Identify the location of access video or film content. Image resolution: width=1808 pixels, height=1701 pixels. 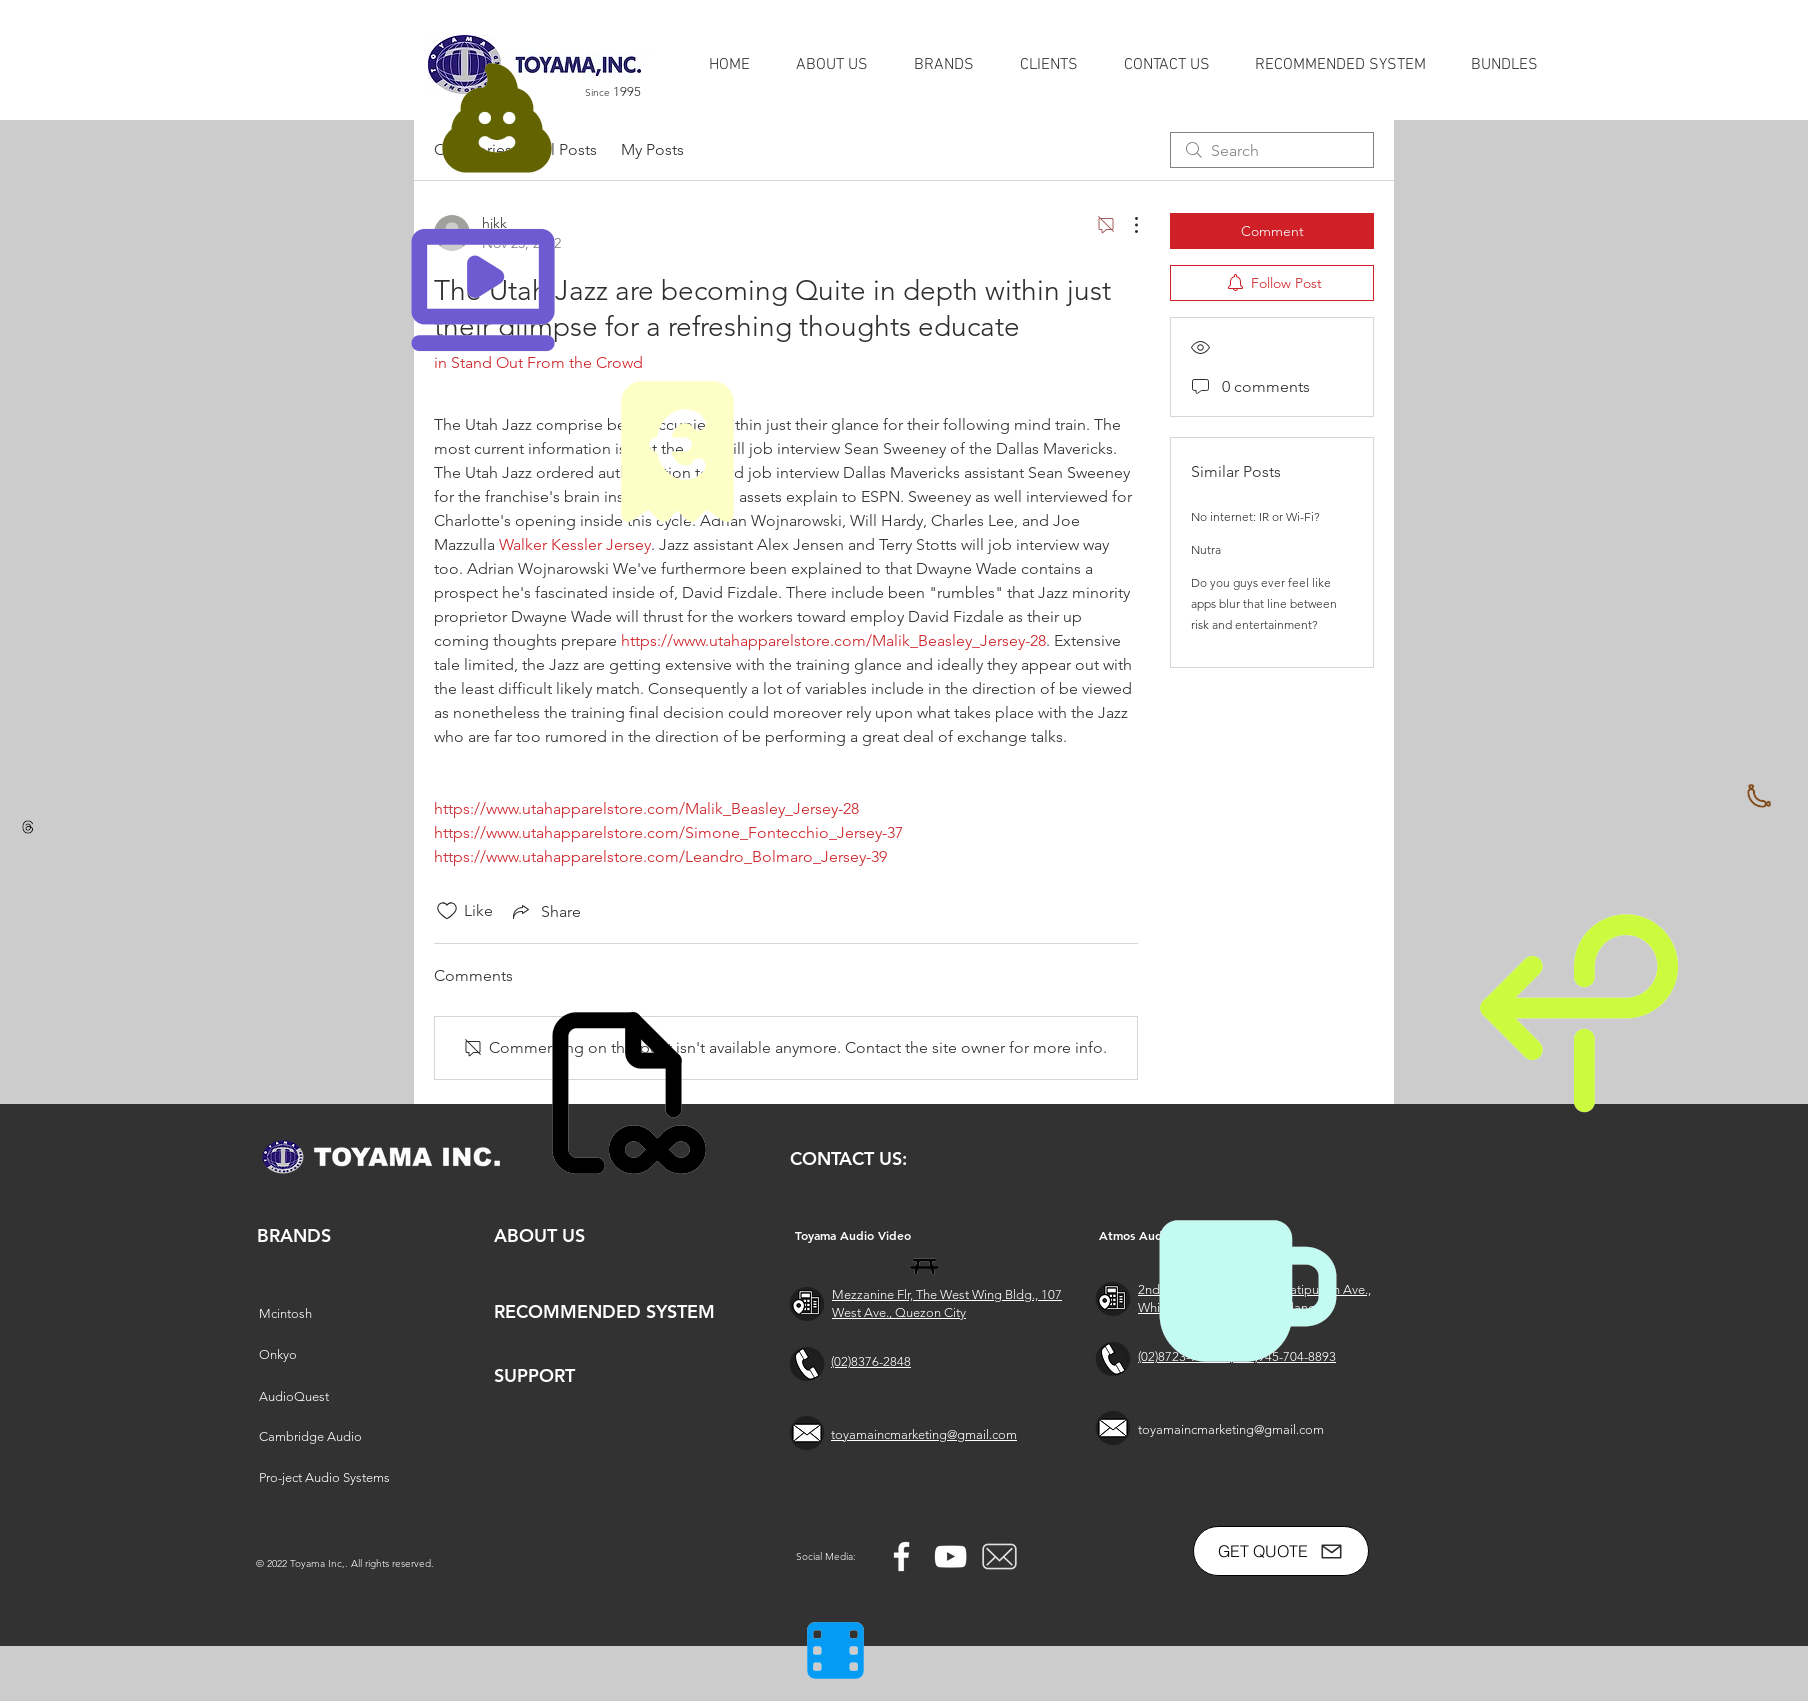
(835, 1650).